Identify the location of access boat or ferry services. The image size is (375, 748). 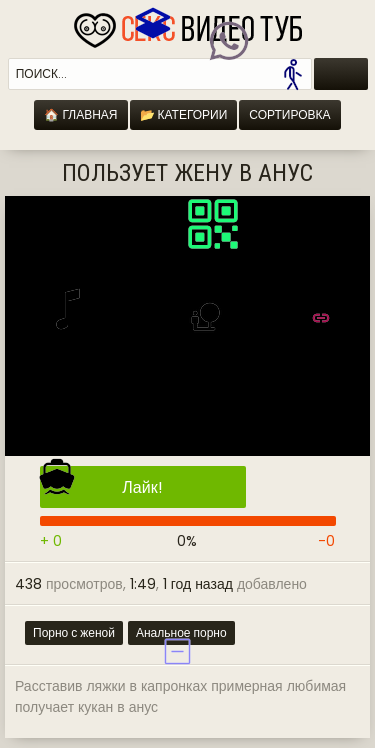
(57, 477).